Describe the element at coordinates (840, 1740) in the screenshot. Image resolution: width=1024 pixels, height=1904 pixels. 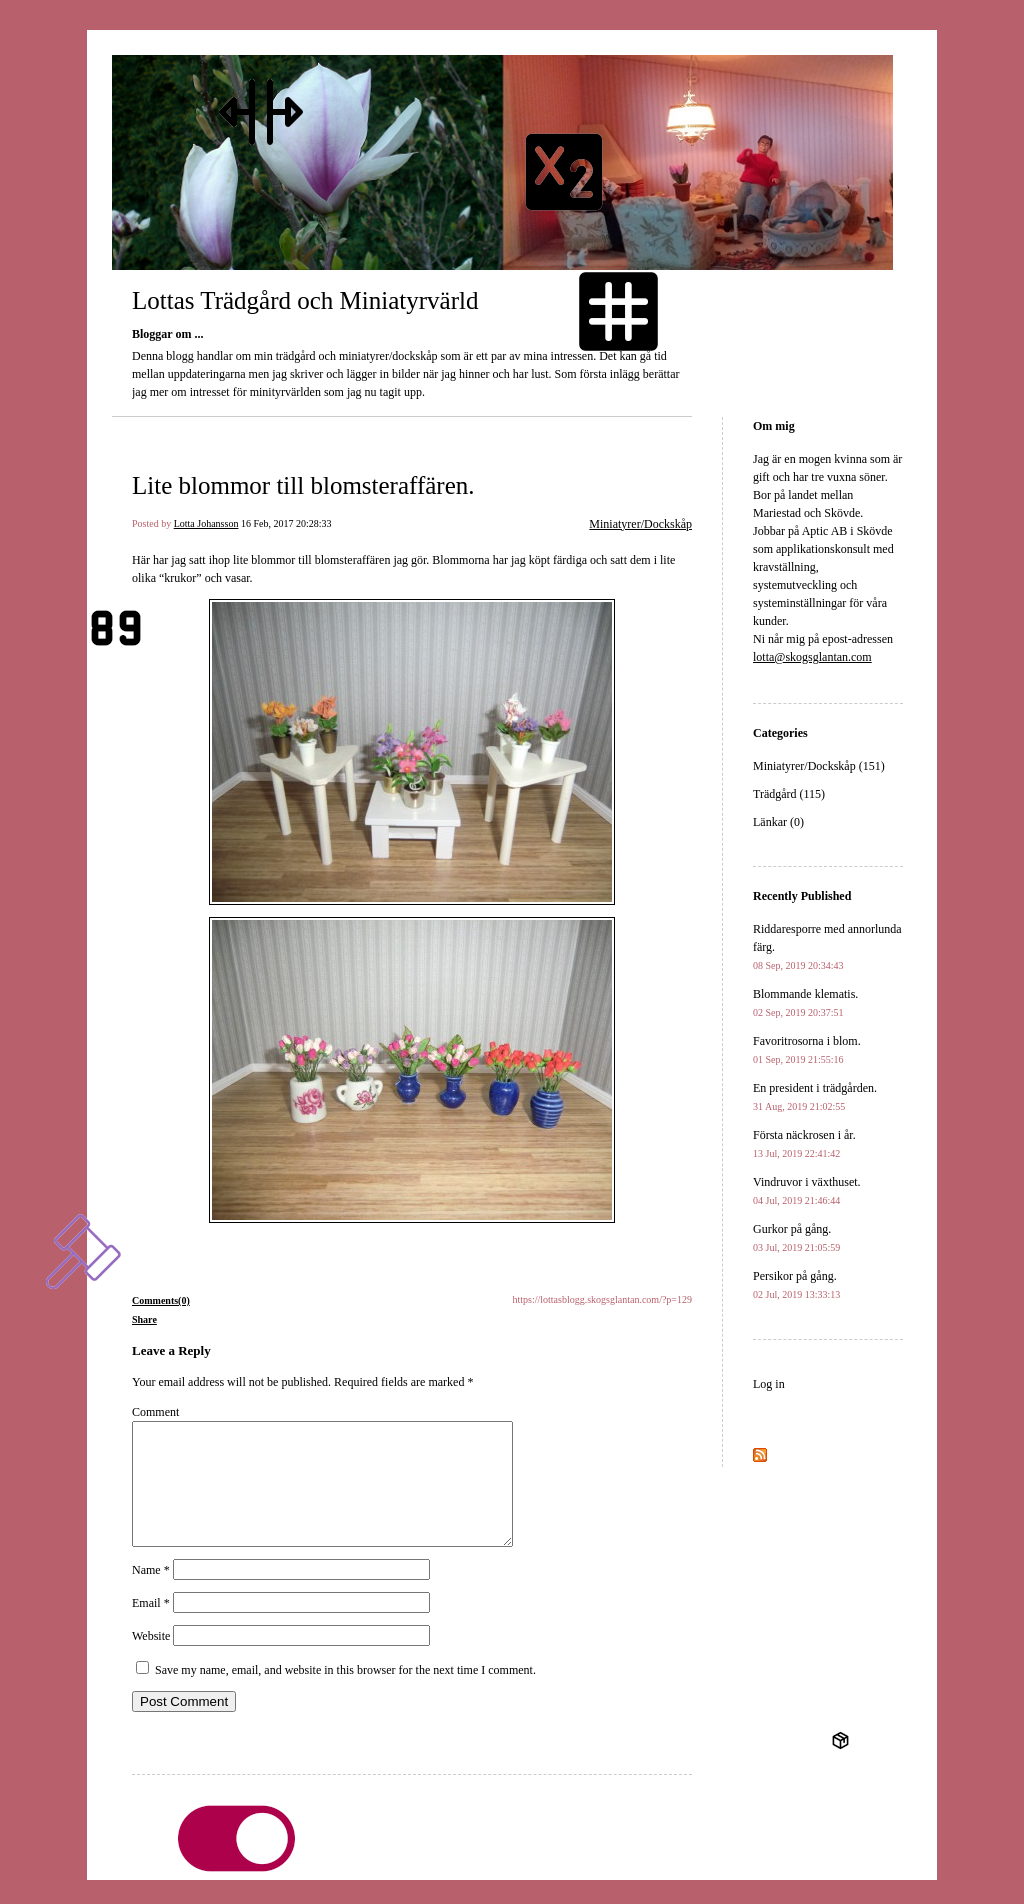
I see `view order shipment details` at that location.